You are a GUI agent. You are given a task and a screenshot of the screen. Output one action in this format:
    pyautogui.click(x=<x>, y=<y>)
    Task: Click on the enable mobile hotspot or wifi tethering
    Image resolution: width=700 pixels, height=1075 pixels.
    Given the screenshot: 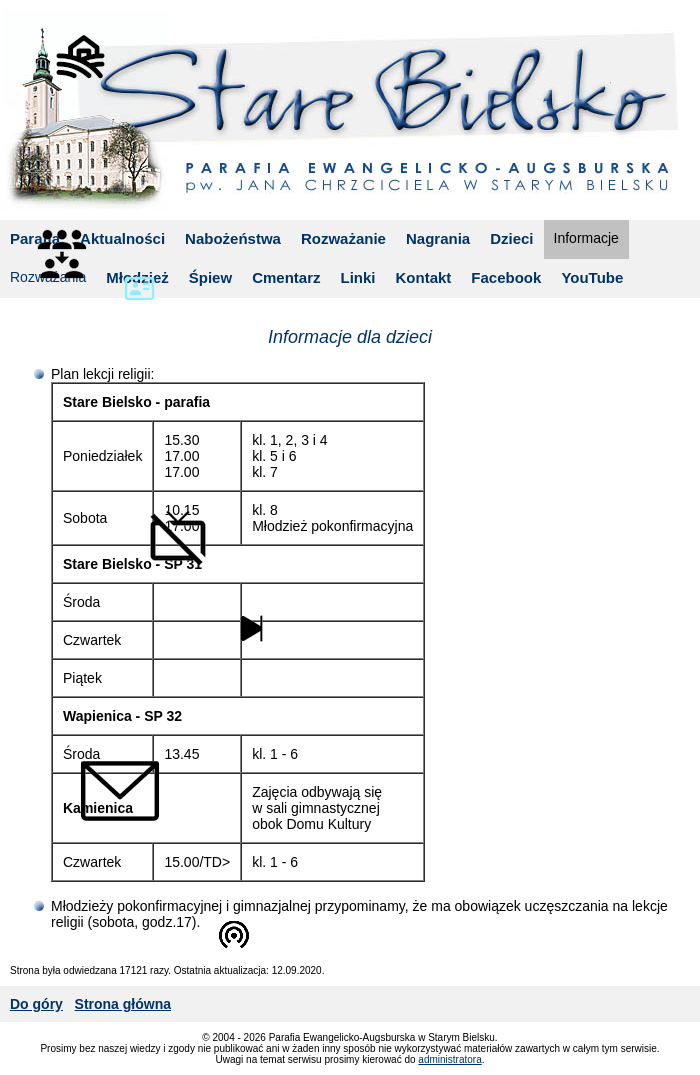 What is the action you would take?
    pyautogui.click(x=234, y=934)
    